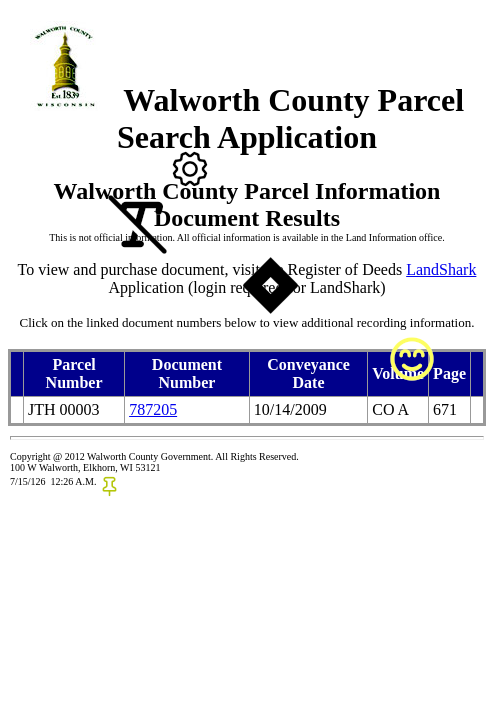  What do you see at coordinates (109, 486) in the screenshot?
I see `pin an item to keep it visible` at bounding box center [109, 486].